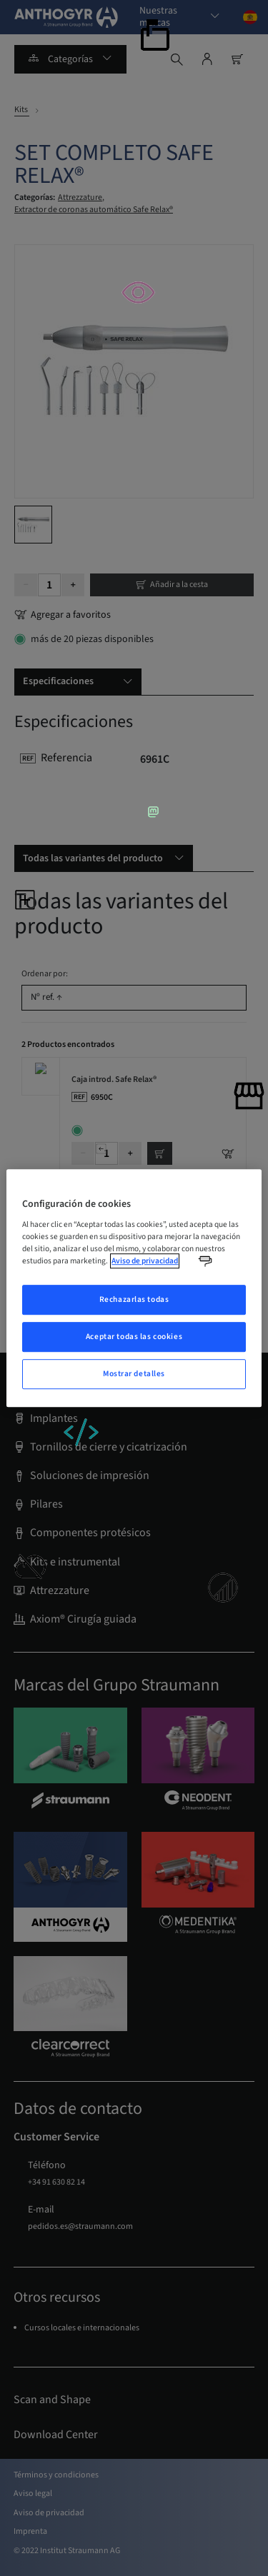 The height and width of the screenshot is (2576, 268). Describe the element at coordinates (205, 1261) in the screenshot. I see `customize theme or appearance settings` at that location.